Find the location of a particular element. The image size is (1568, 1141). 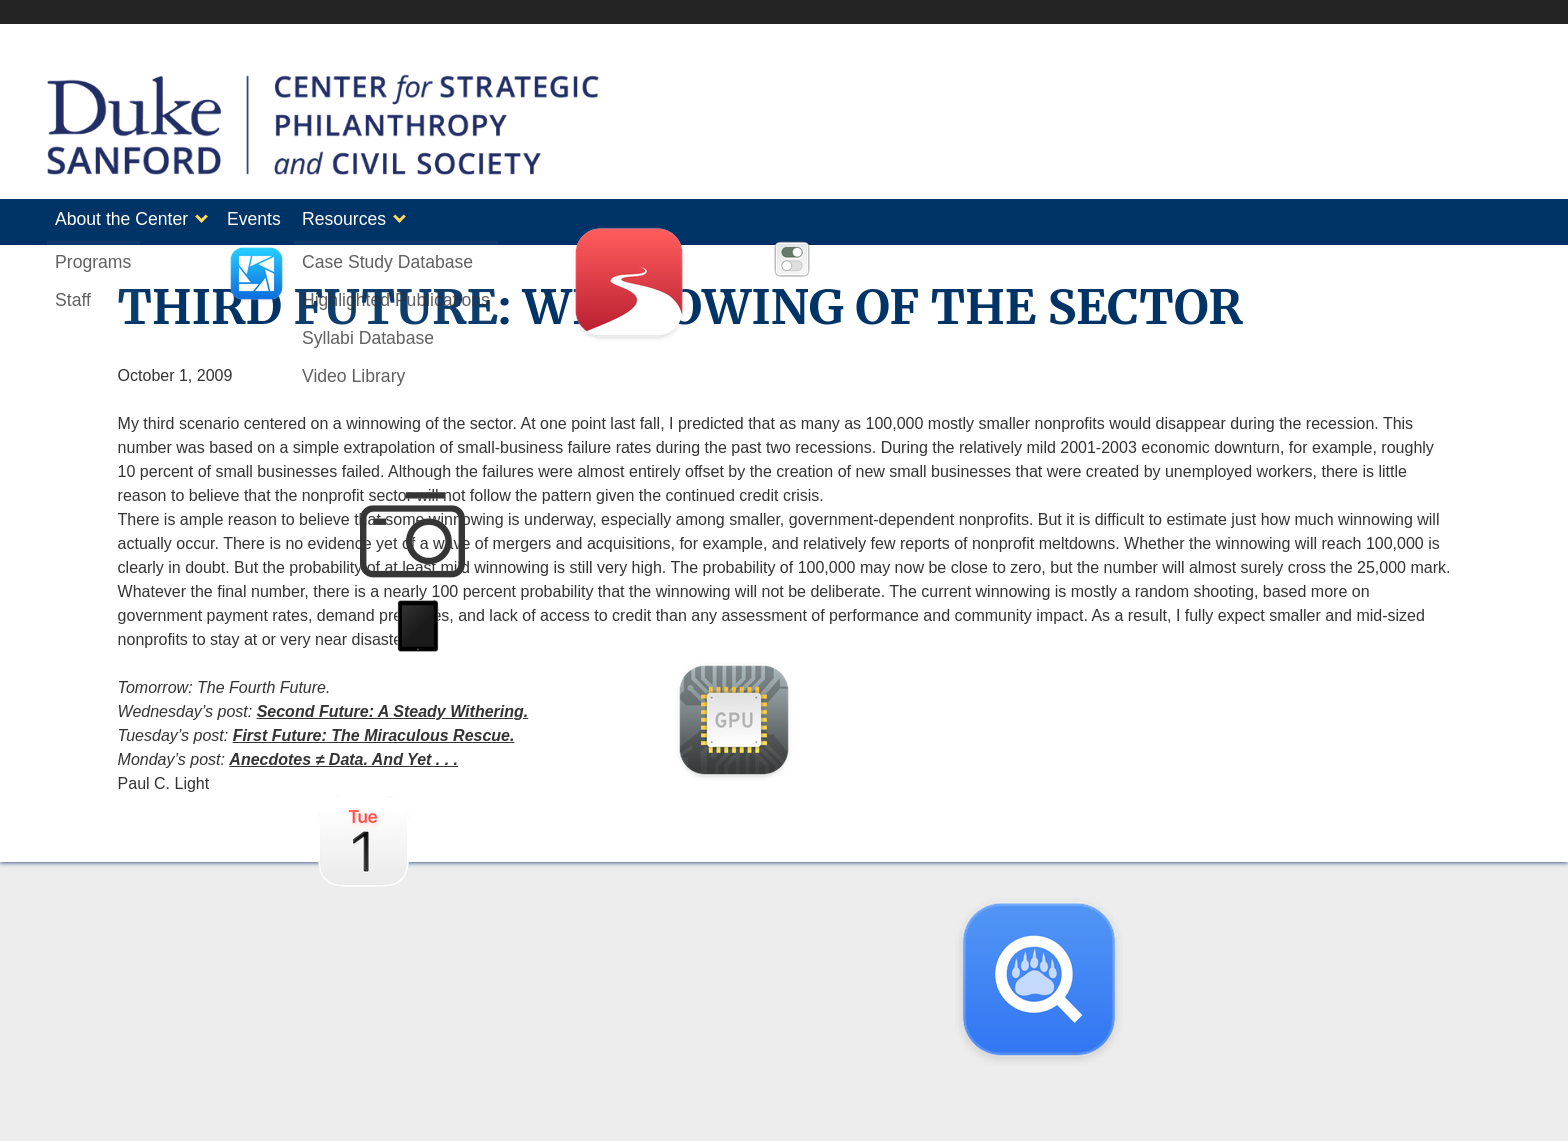

open tutanota secure email app is located at coordinates (629, 282).